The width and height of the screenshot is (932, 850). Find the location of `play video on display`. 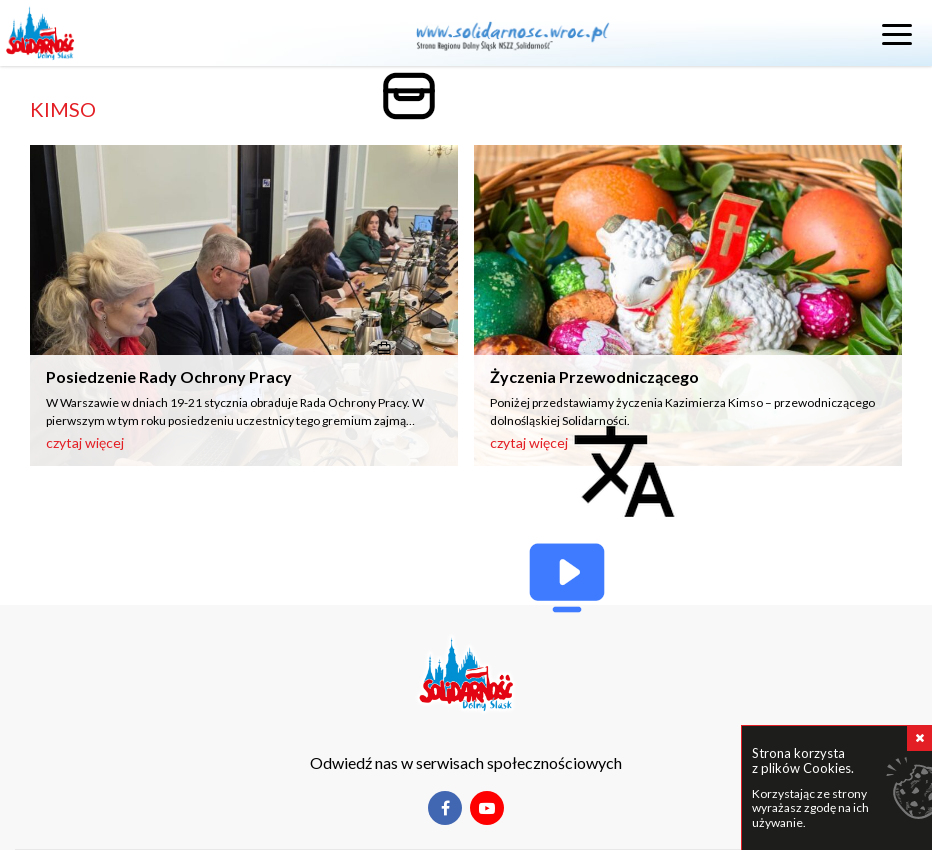

play video on display is located at coordinates (567, 575).